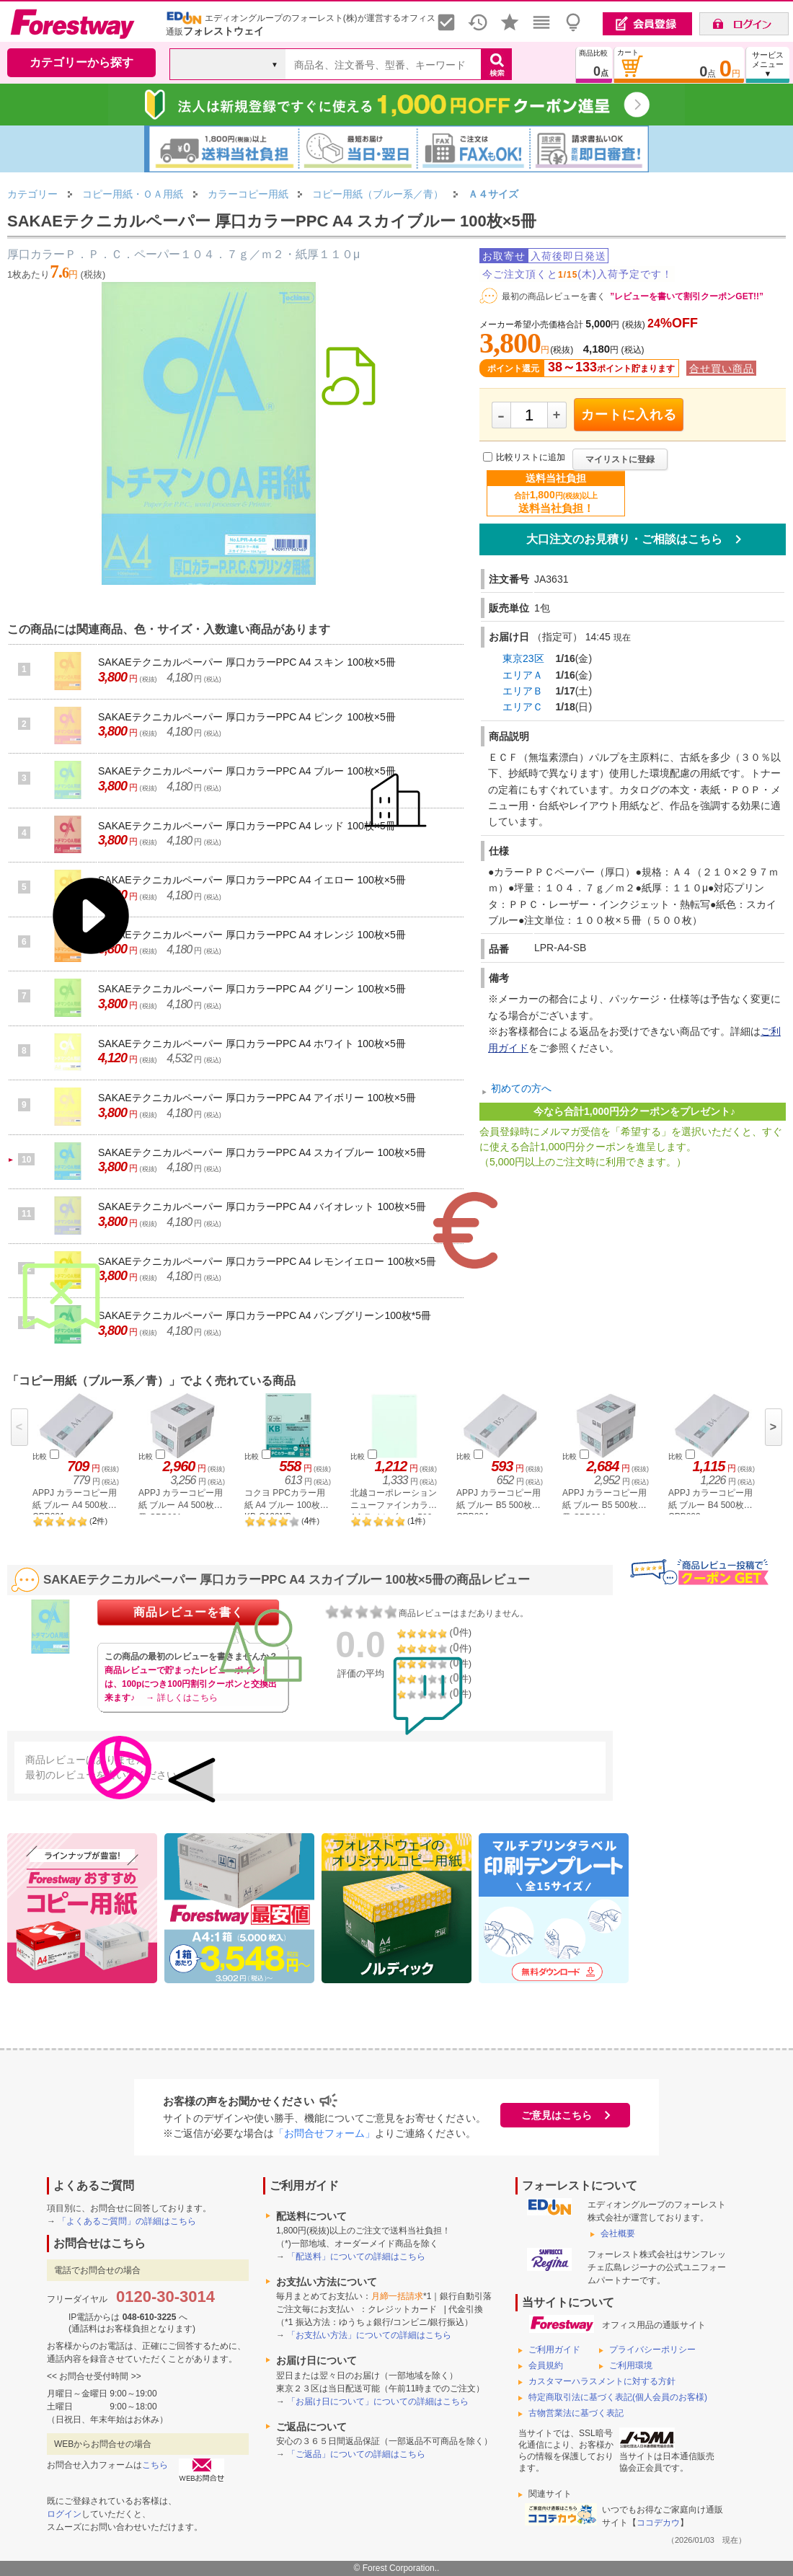 The image size is (793, 2576). What do you see at coordinates (61, 1296) in the screenshot?
I see `cancel or void a receipt` at bounding box center [61, 1296].